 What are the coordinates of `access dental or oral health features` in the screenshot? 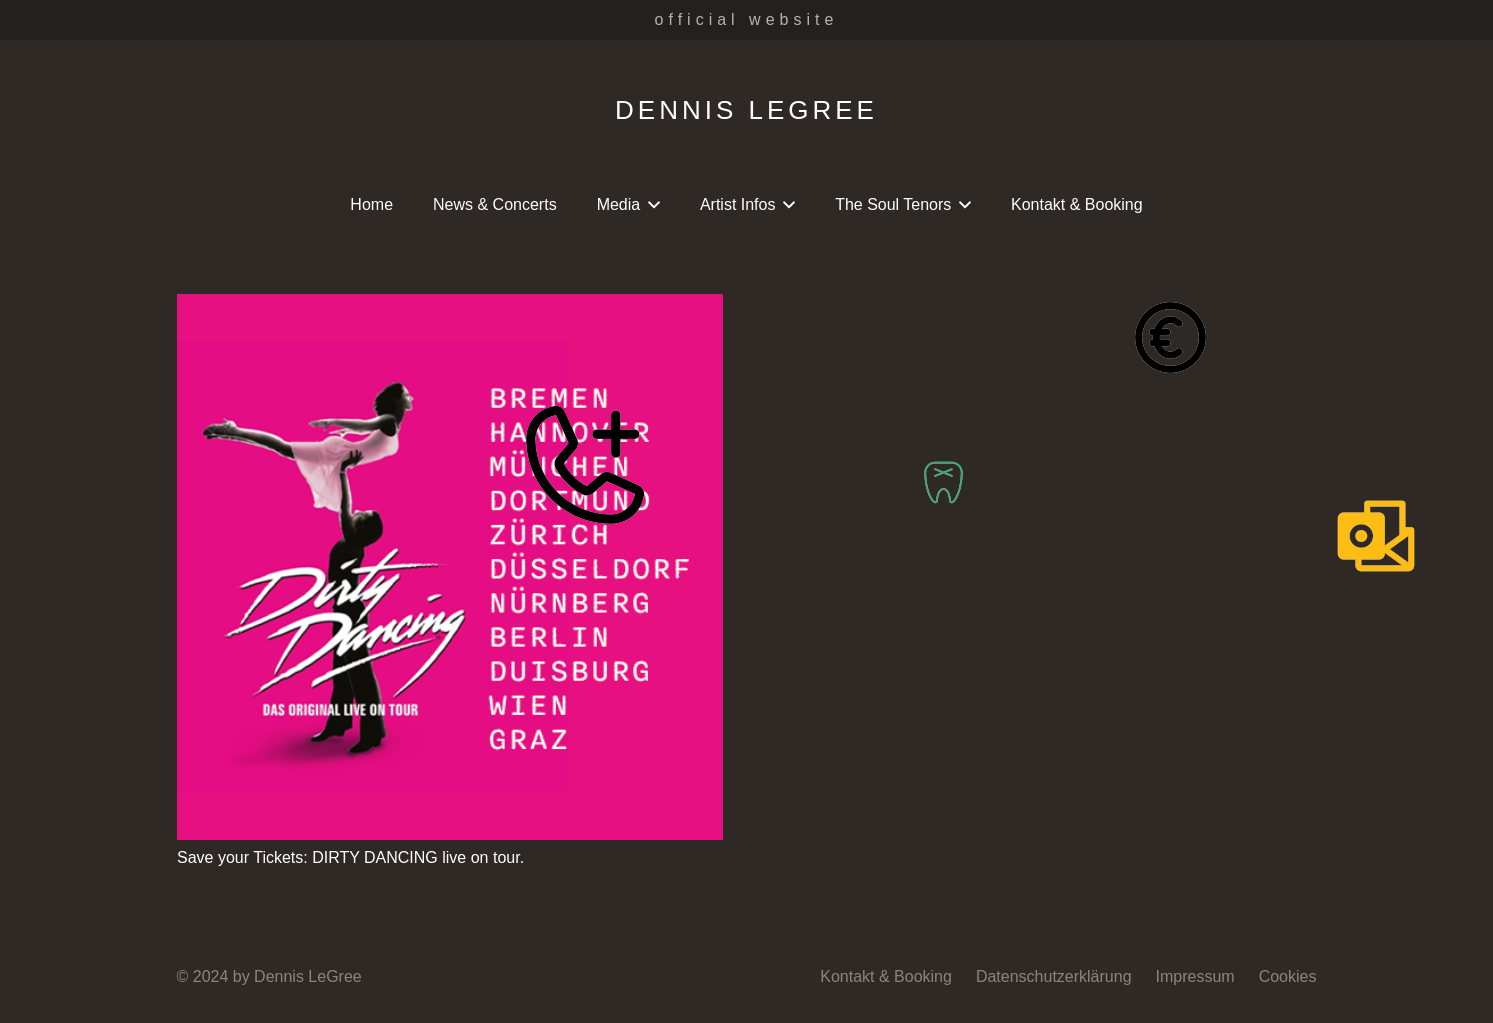 It's located at (943, 482).